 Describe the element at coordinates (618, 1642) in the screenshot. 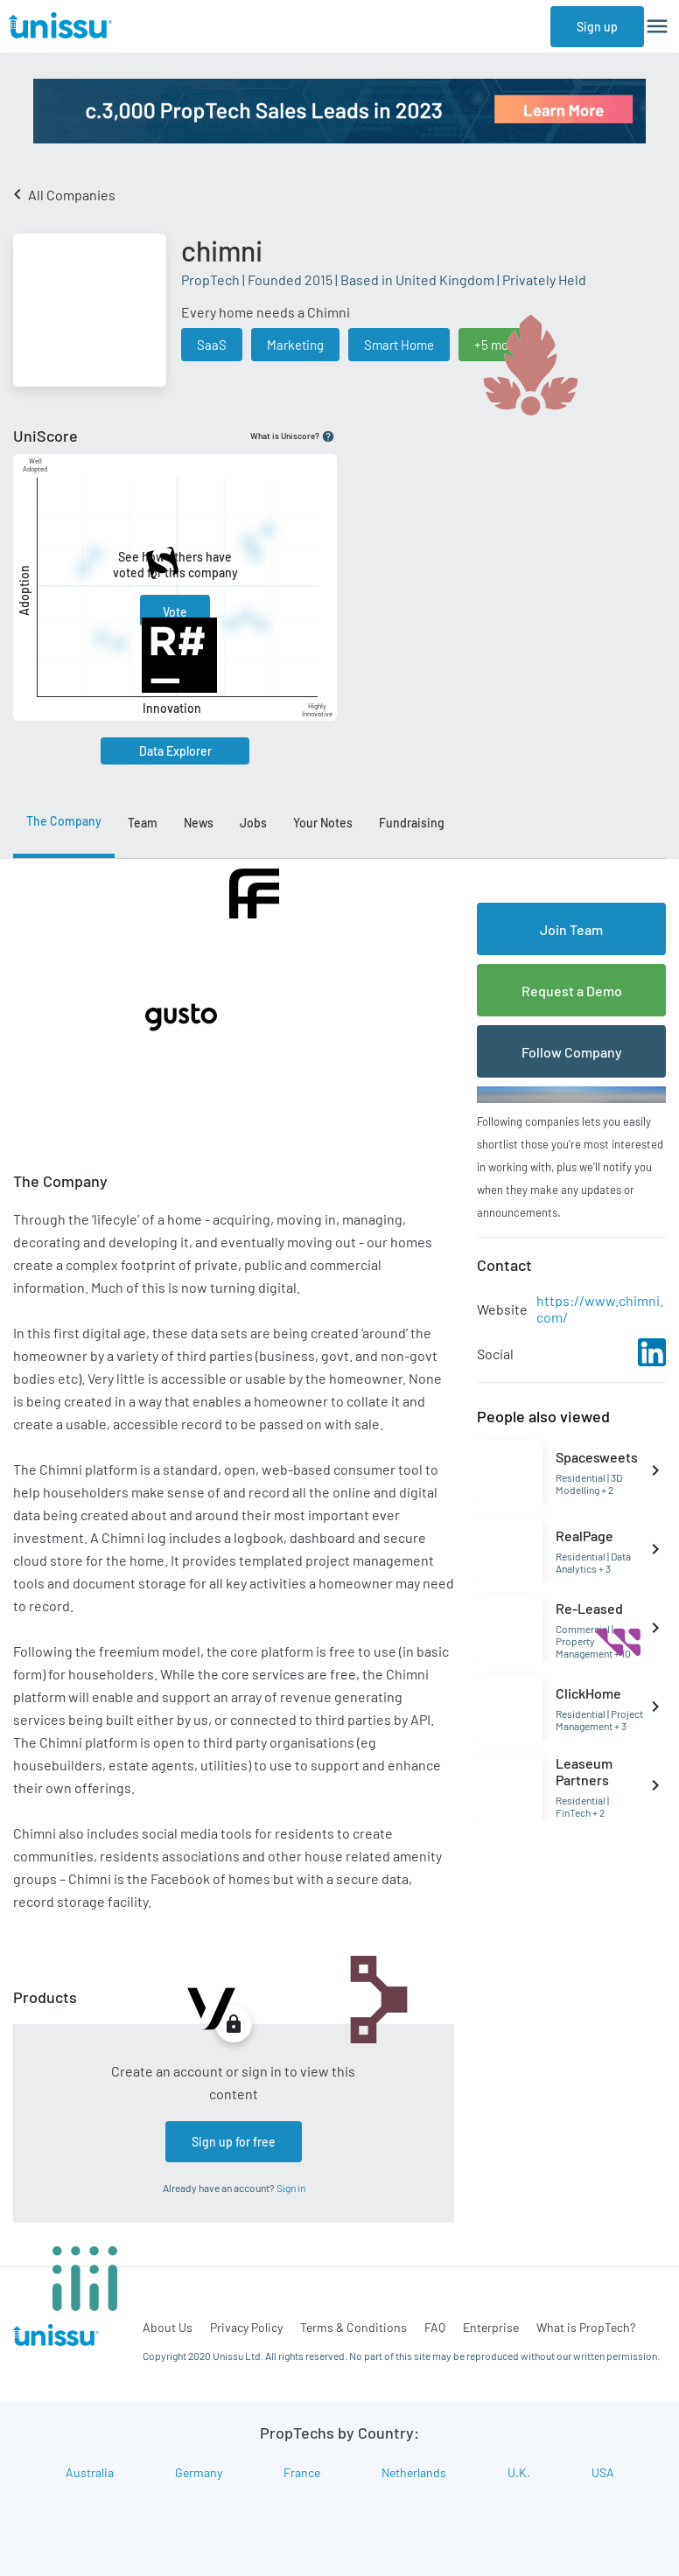

I see `western digital brand logo` at that location.